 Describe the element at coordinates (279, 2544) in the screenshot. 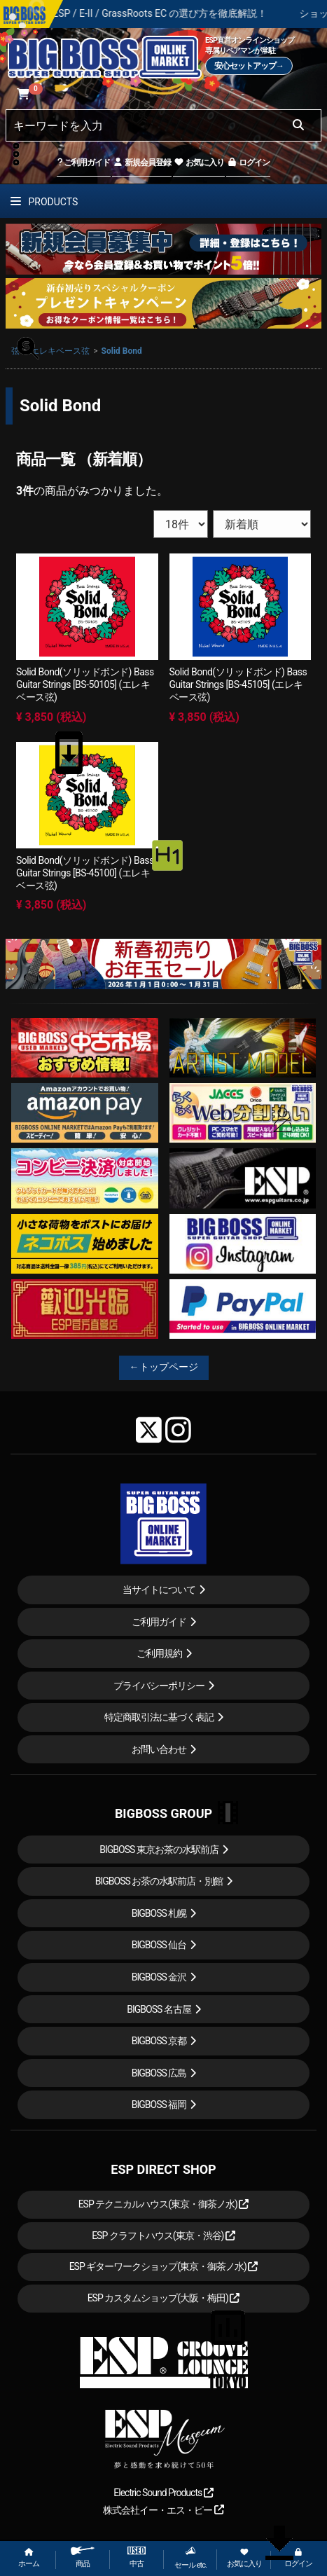

I see `download a file or document` at that location.